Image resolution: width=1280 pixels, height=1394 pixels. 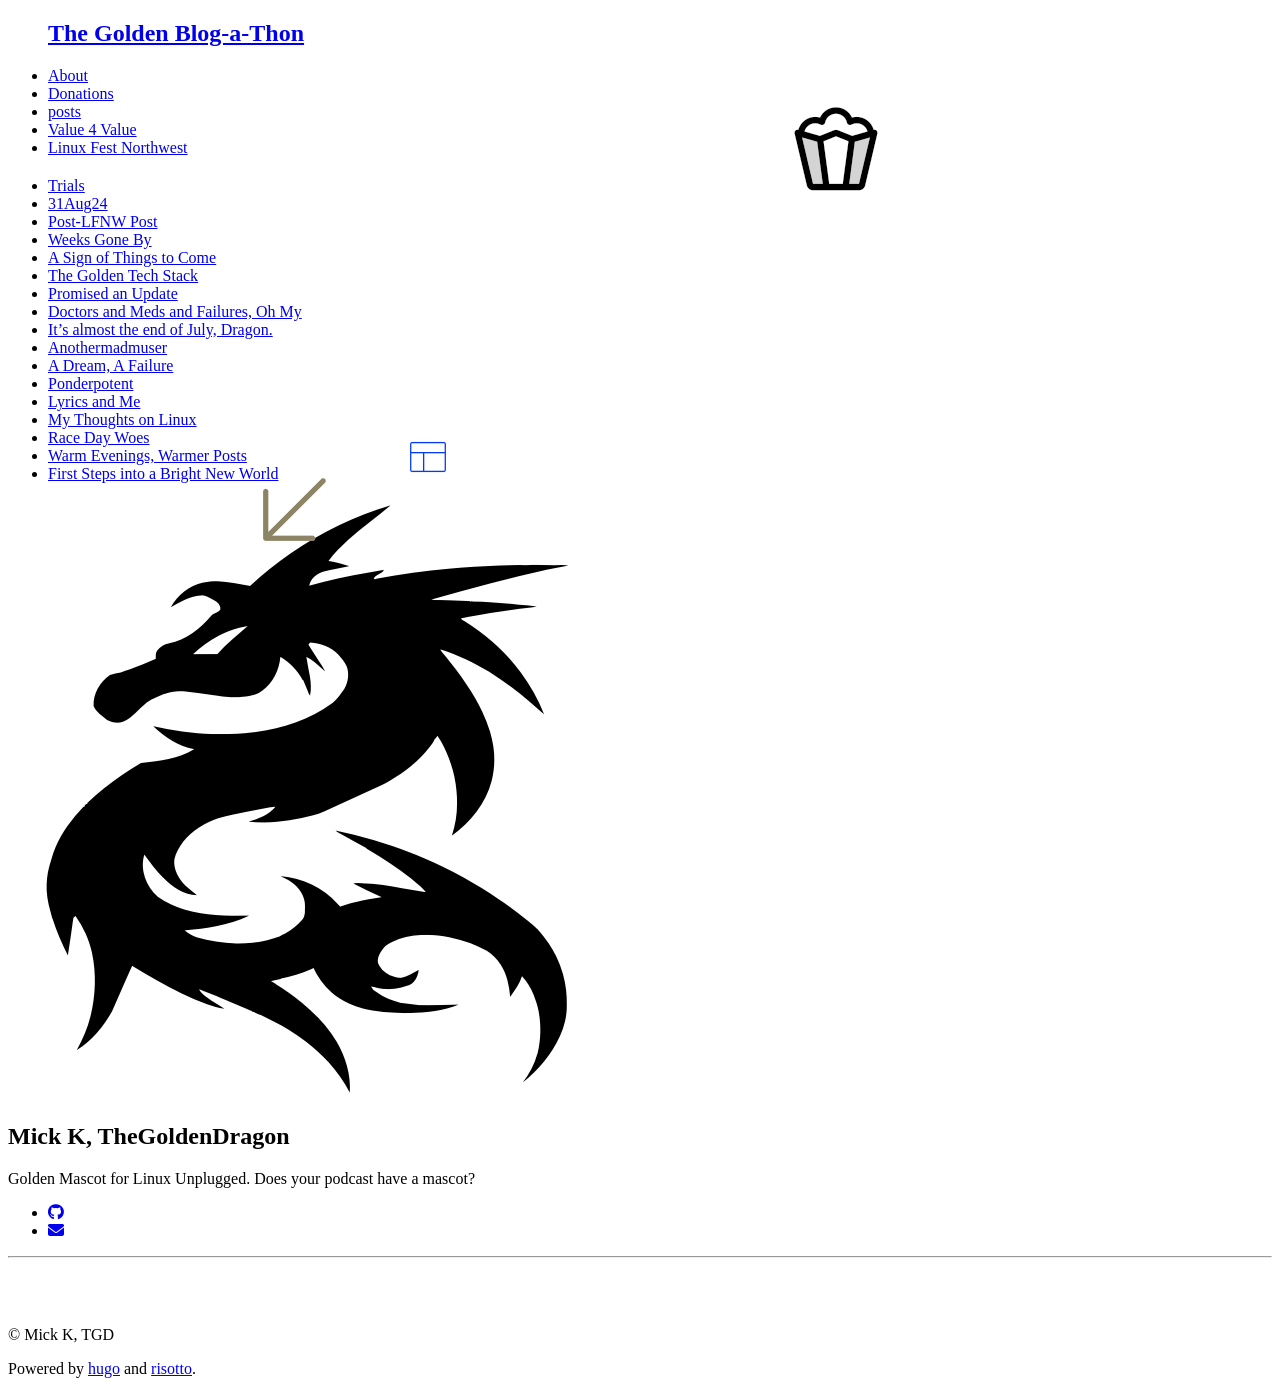 What do you see at coordinates (428, 457) in the screenshot?
I see `change page layout options` at bounding box center [428, 457].